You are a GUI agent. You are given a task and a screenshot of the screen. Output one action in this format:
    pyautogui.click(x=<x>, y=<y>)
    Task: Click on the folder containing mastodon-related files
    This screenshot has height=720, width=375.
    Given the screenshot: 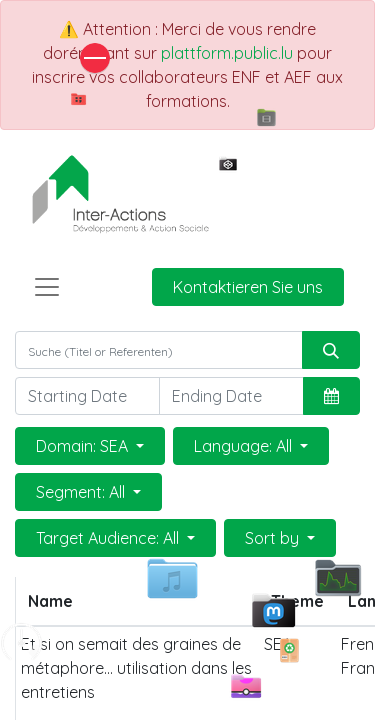 What is the action you would take?
    pyautogui.click(x=273, y=611)
    